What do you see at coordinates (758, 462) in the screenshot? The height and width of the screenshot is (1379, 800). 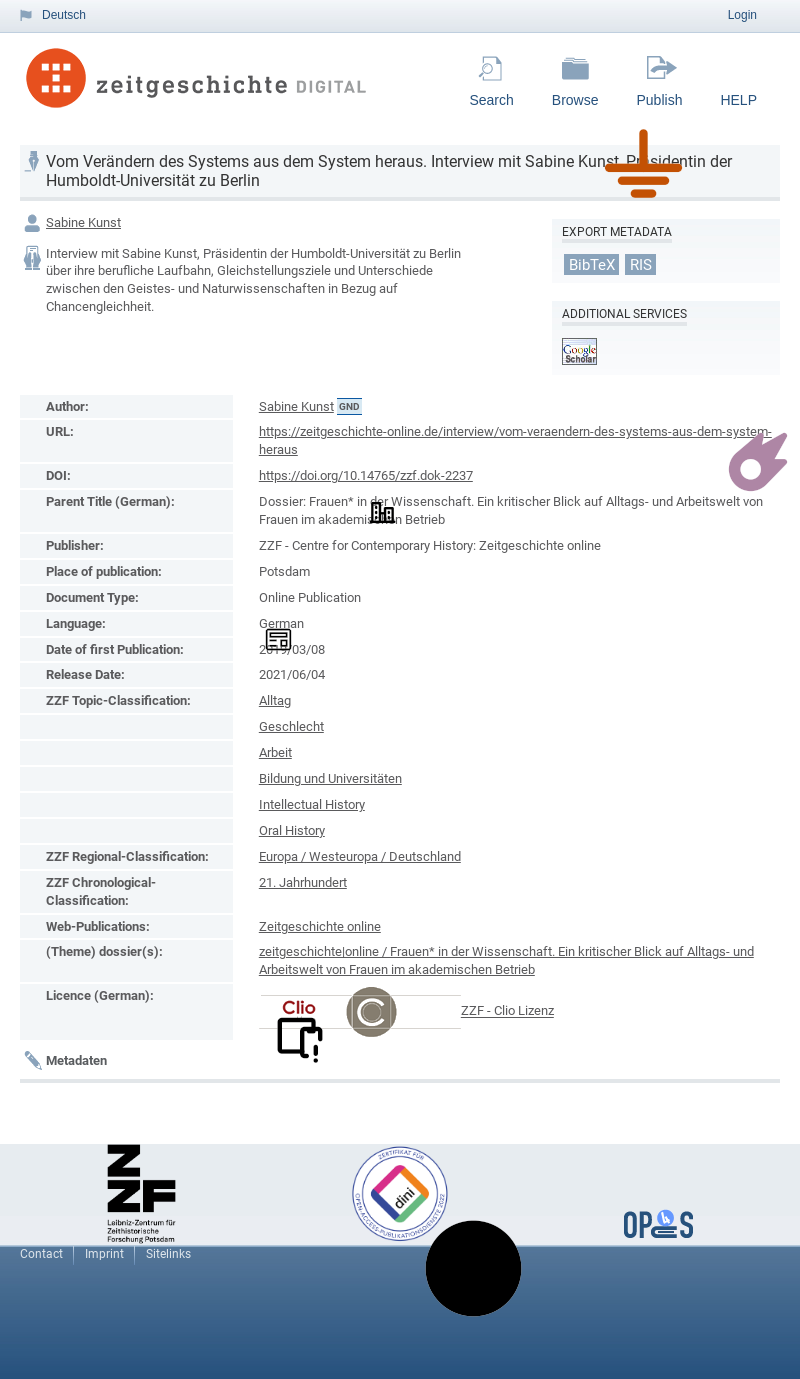 I see `indicates a trending or viral item` at bounding box center [758, 462].